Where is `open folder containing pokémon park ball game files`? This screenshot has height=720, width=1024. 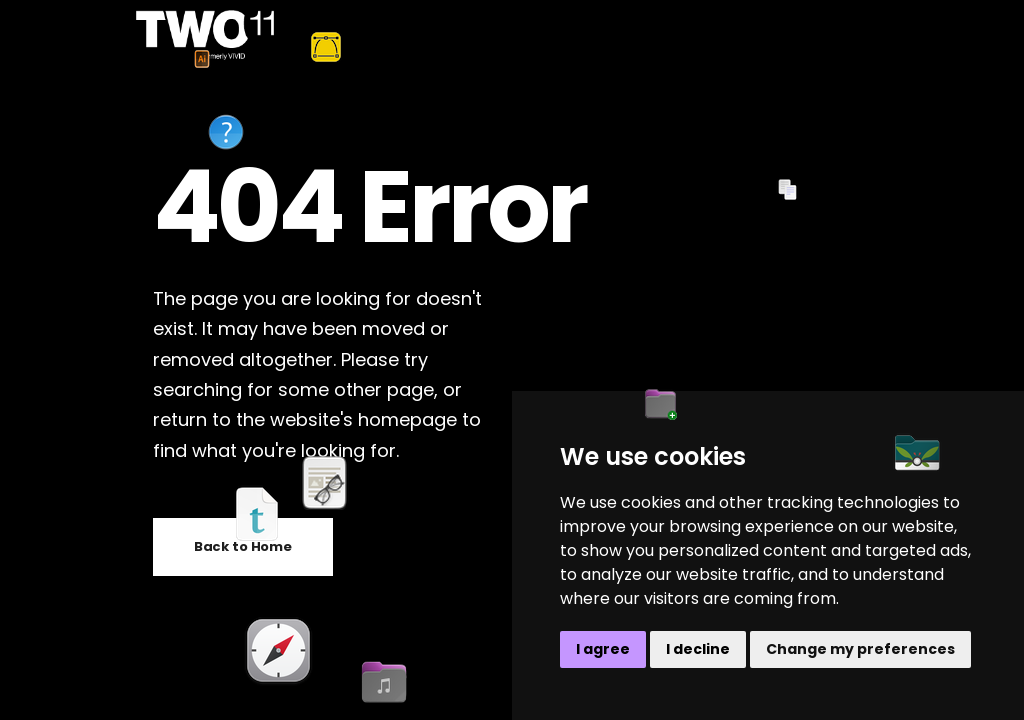
open folder containing pokémon park ball game files is located at coordinates (917, 454).